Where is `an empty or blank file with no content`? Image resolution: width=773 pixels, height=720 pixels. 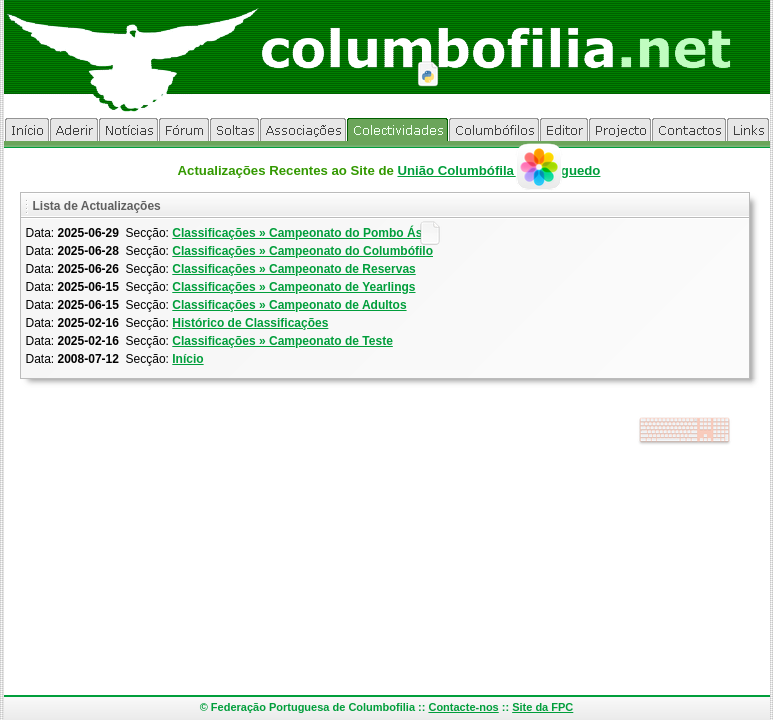
an empty or blank file with no content is located at coordinates (430, 233).